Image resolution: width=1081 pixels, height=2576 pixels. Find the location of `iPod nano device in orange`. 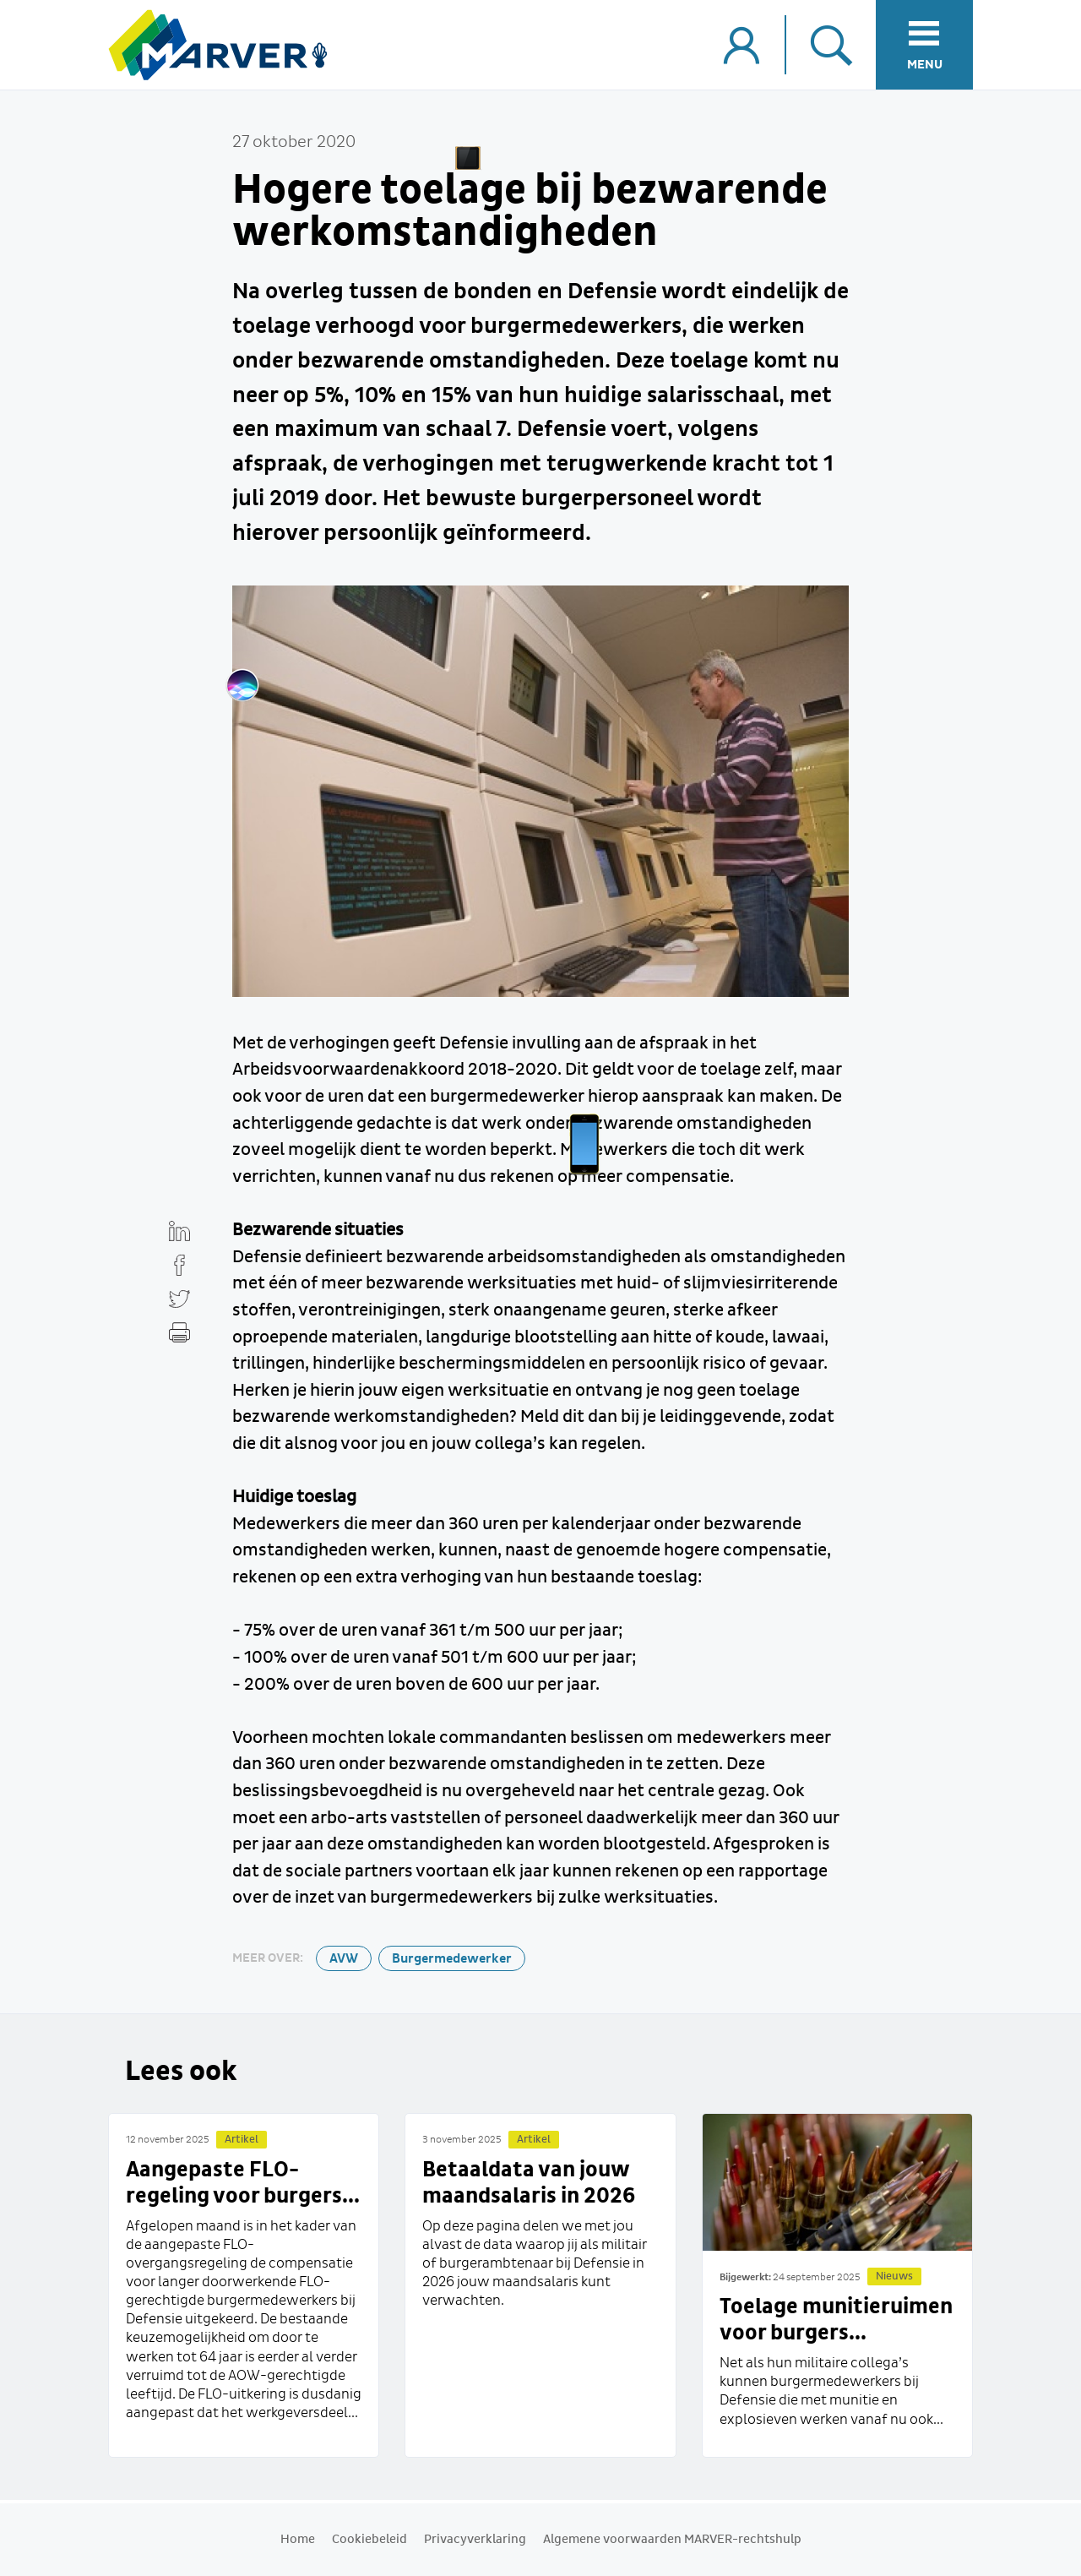

iPod nano device in orange is located at coordinates (468, 158).